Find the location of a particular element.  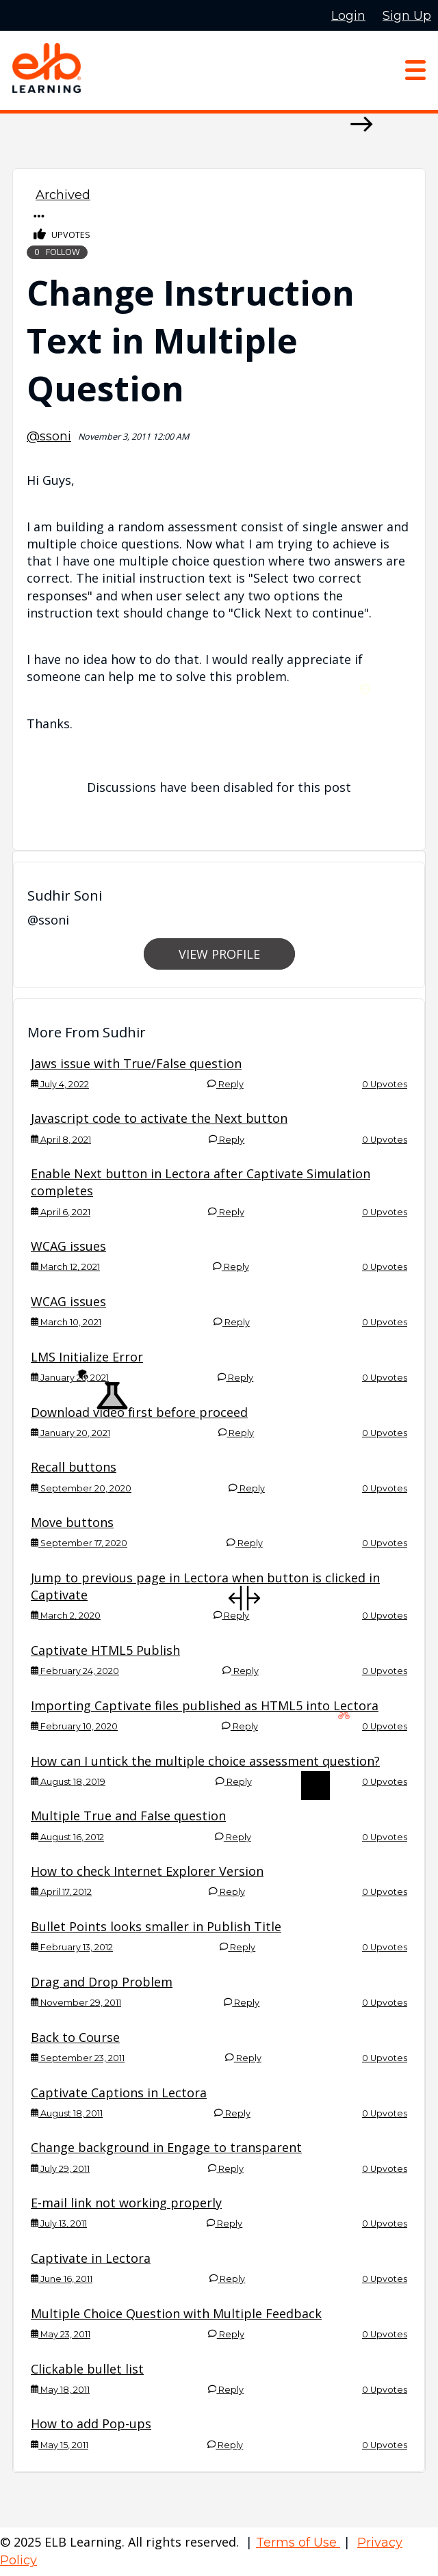

split view horizontally is located at coordinates (244, 1598).